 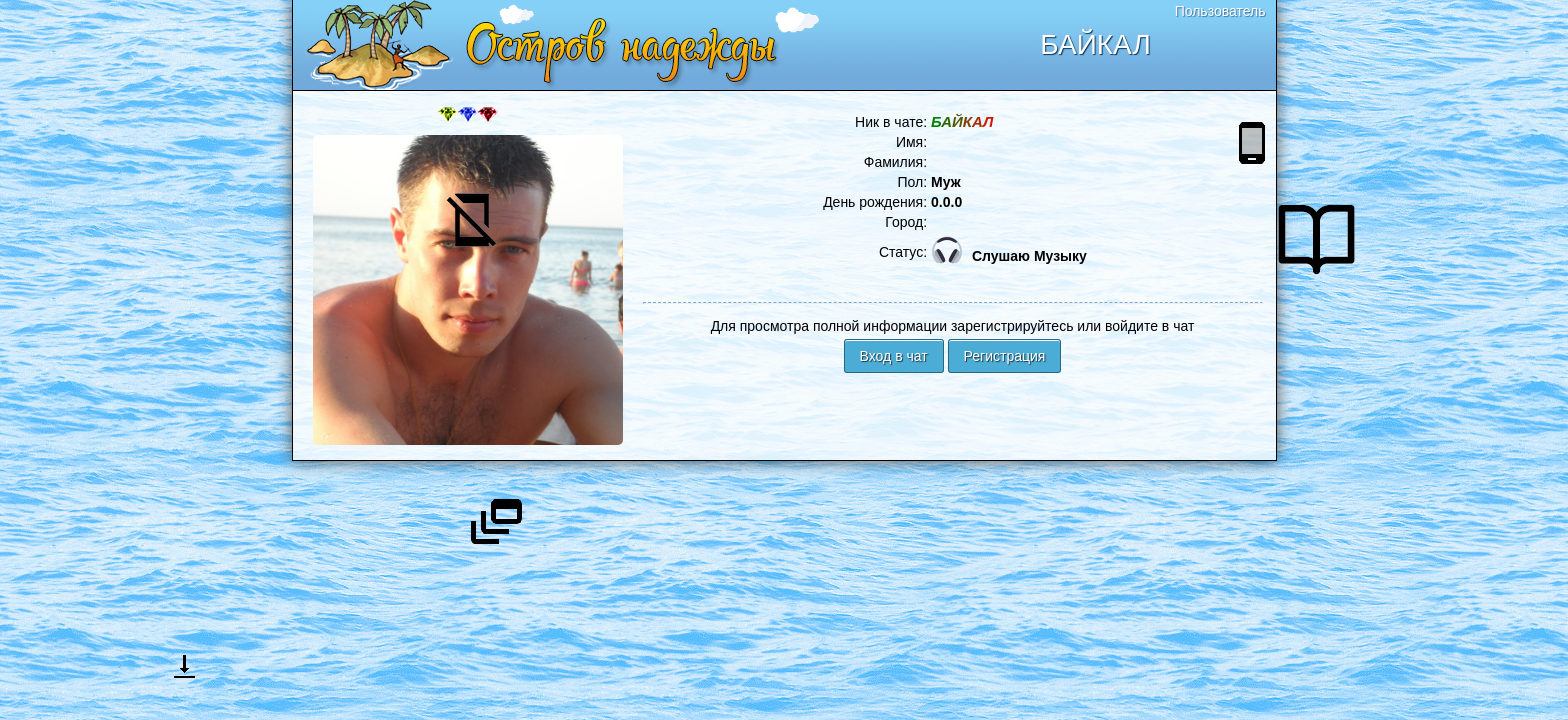 What do you see at coordinates (184, 666) in the screenshot?
I see `align content to the bottom of a container` at bounding box center [184, 666].